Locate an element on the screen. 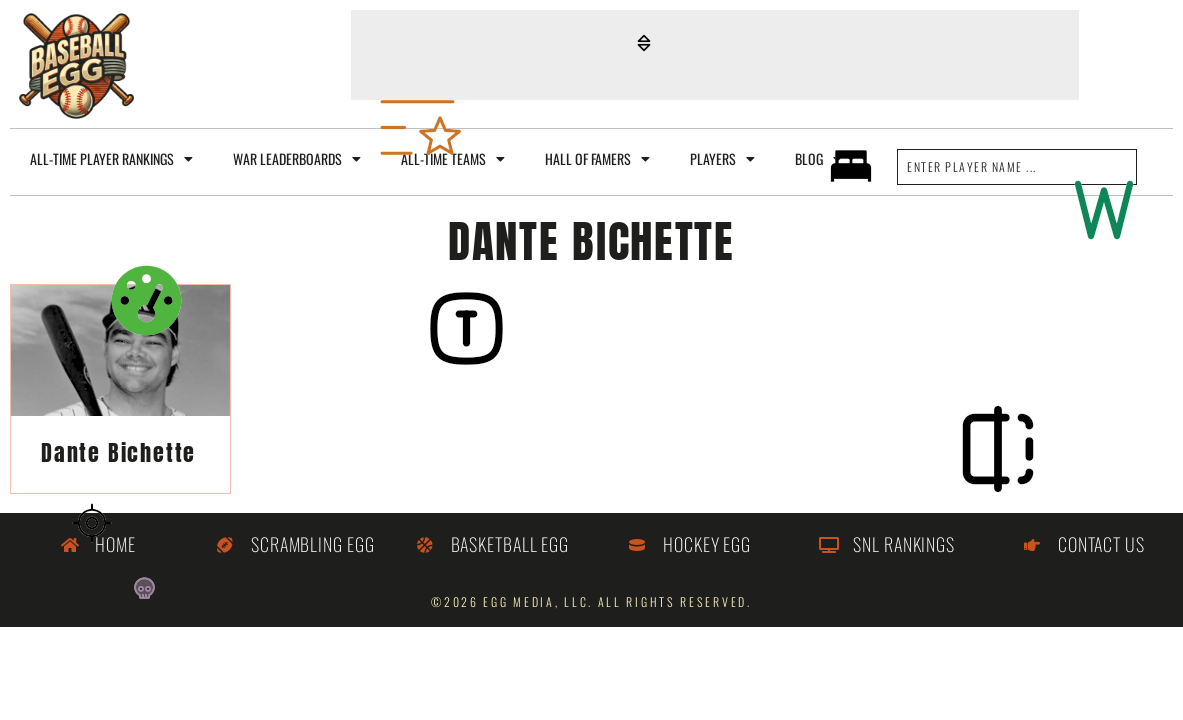  view your favorites list is located at coordinates (417, 127).